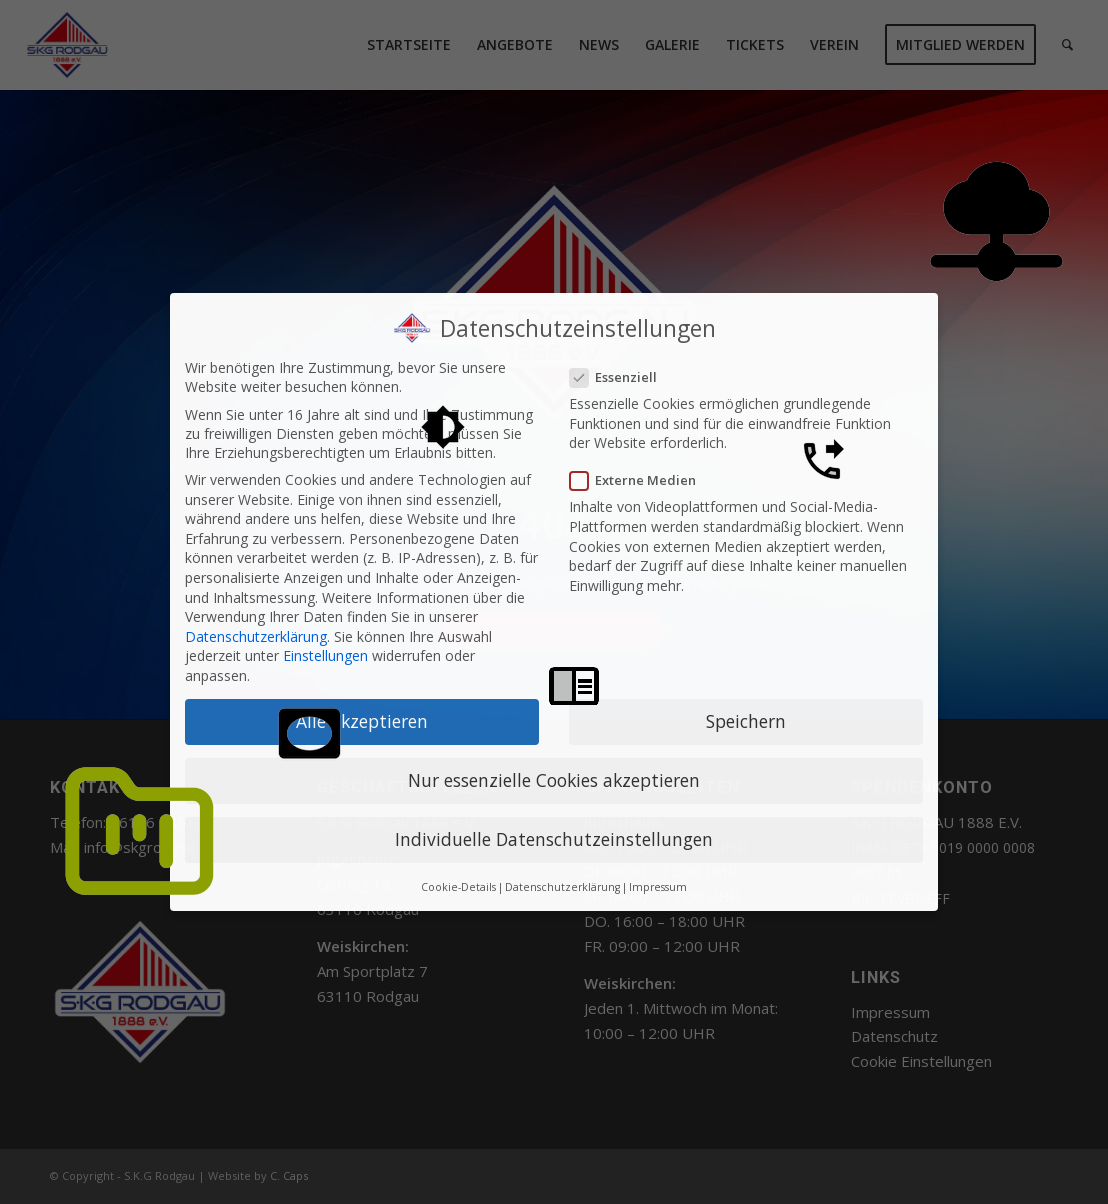 This screenshot has height=1204, width=1108. I want to click on call forwarding is enabled, so click(822, 461).